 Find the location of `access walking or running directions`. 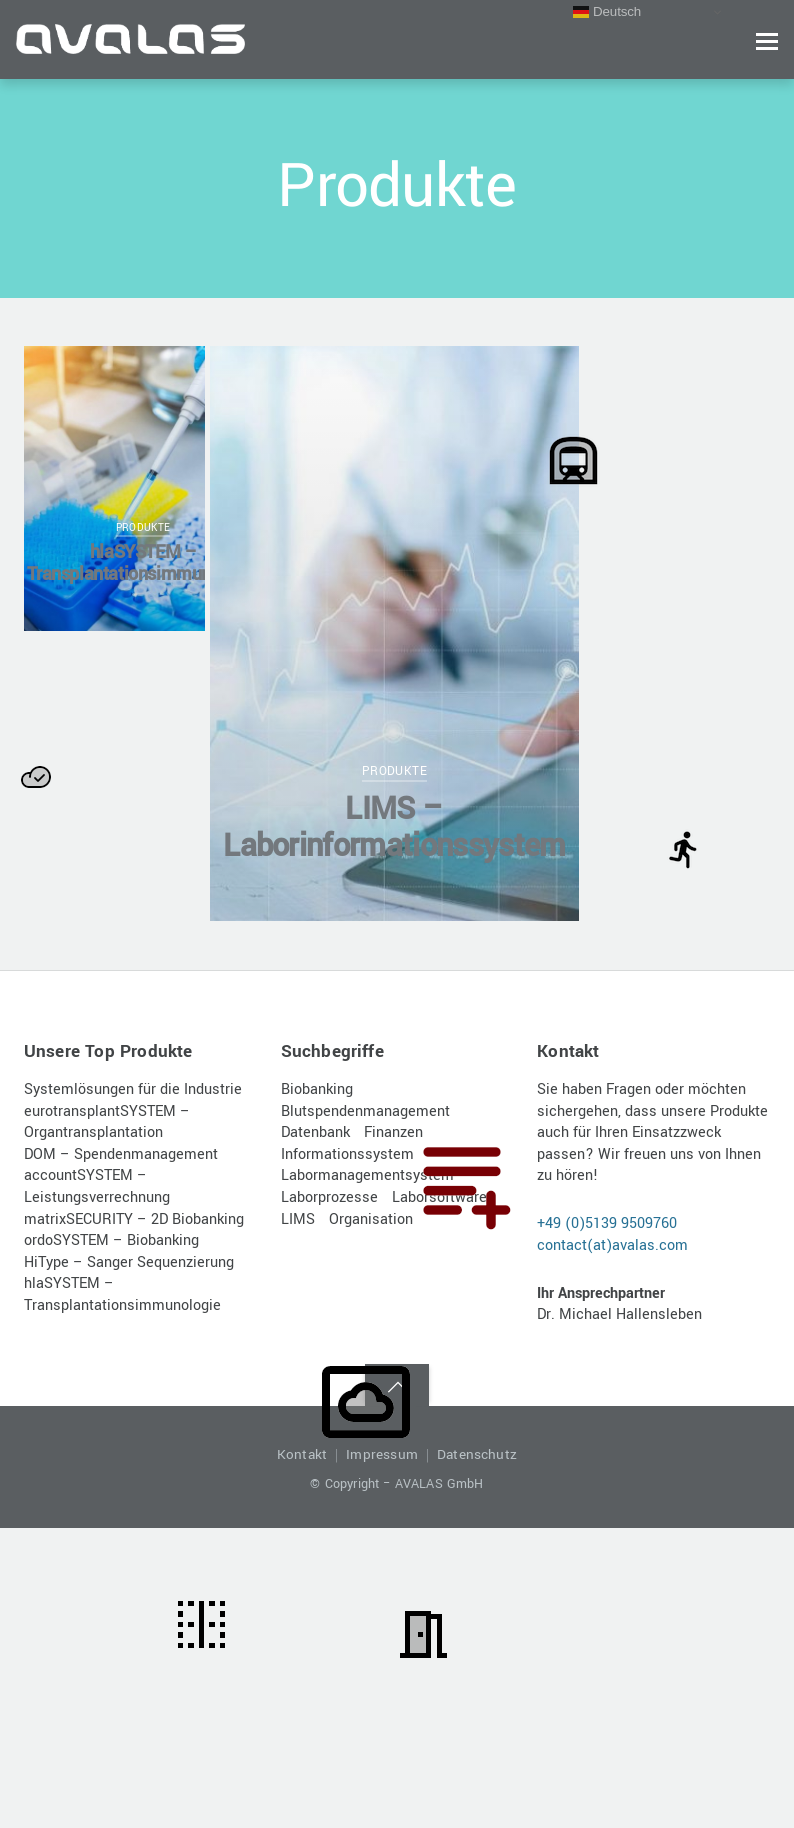

access walking or running directions is located at coordinates (684, 849).